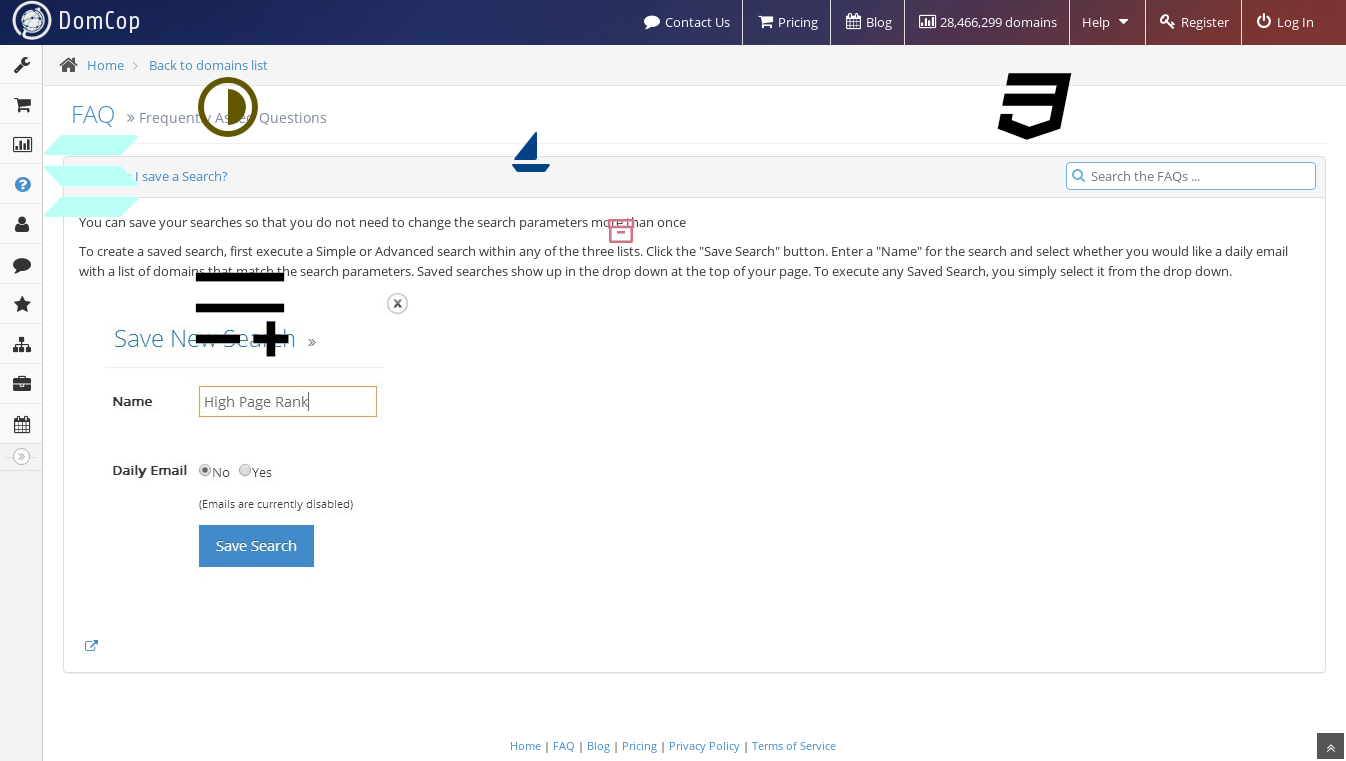 Image resolution: width=1346 pixels, height=761 pixels. I want to click on adjust display contrast settings, so click(228, 107).